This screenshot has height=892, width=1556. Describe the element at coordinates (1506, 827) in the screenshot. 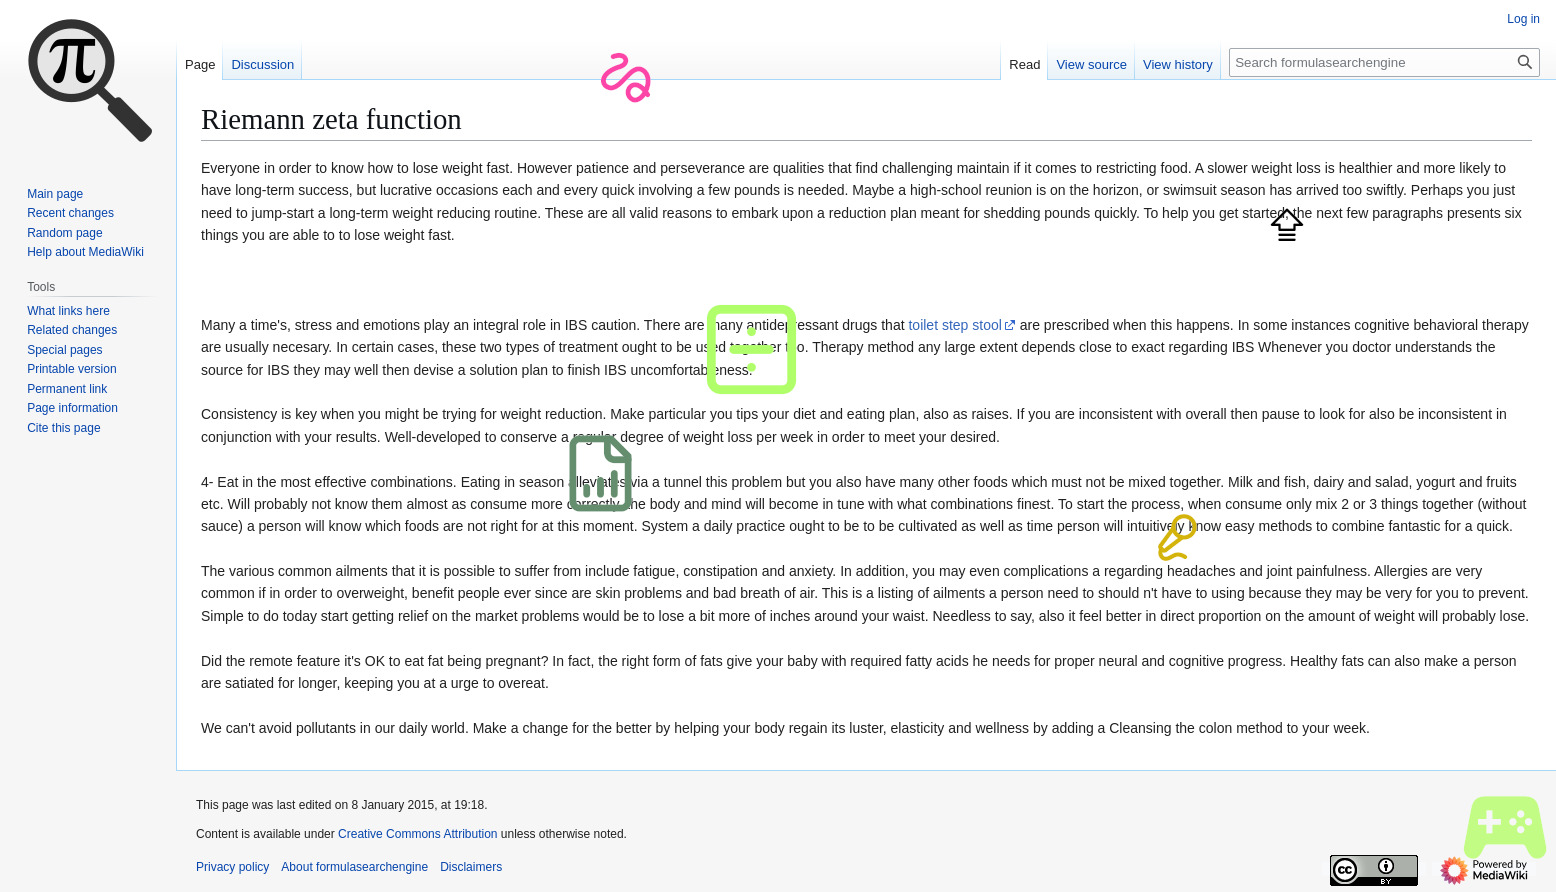

I see `access gaming features or games library` at that location.